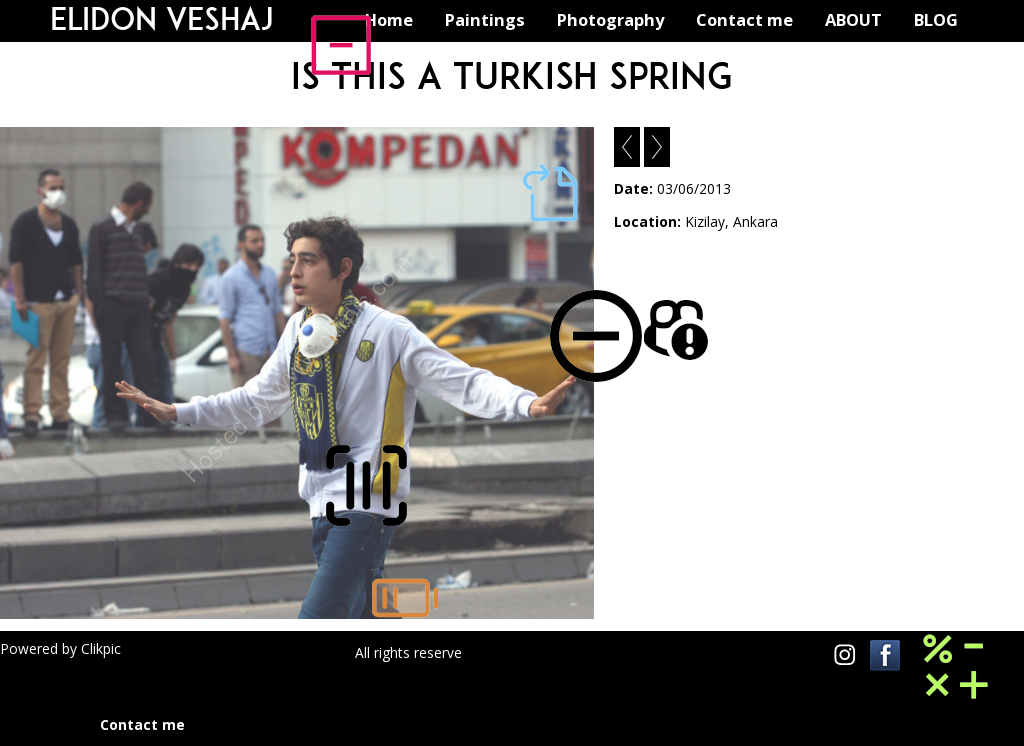 Image resolution: width=1024 pixels, height=746 pixels. I want to click on remove item from diff comparison, so click(343, 47).